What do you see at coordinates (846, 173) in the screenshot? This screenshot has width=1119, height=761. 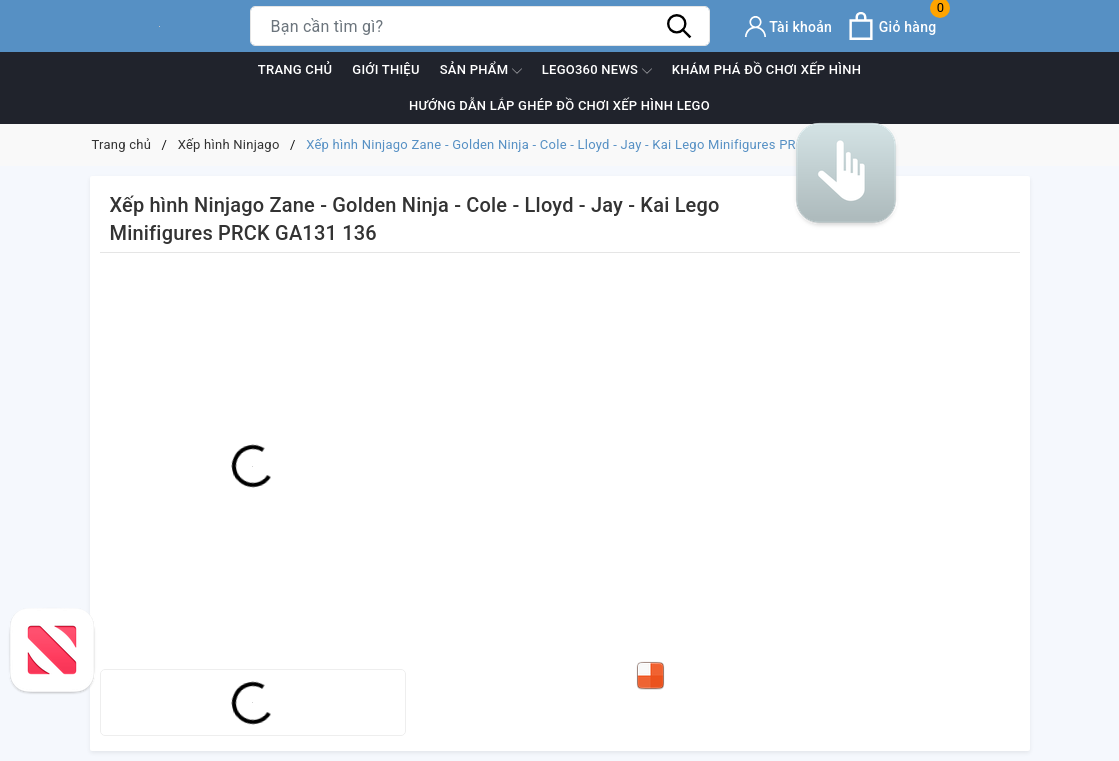 I see `open touché app for touch bar customization` at bounding box center [846, 173].